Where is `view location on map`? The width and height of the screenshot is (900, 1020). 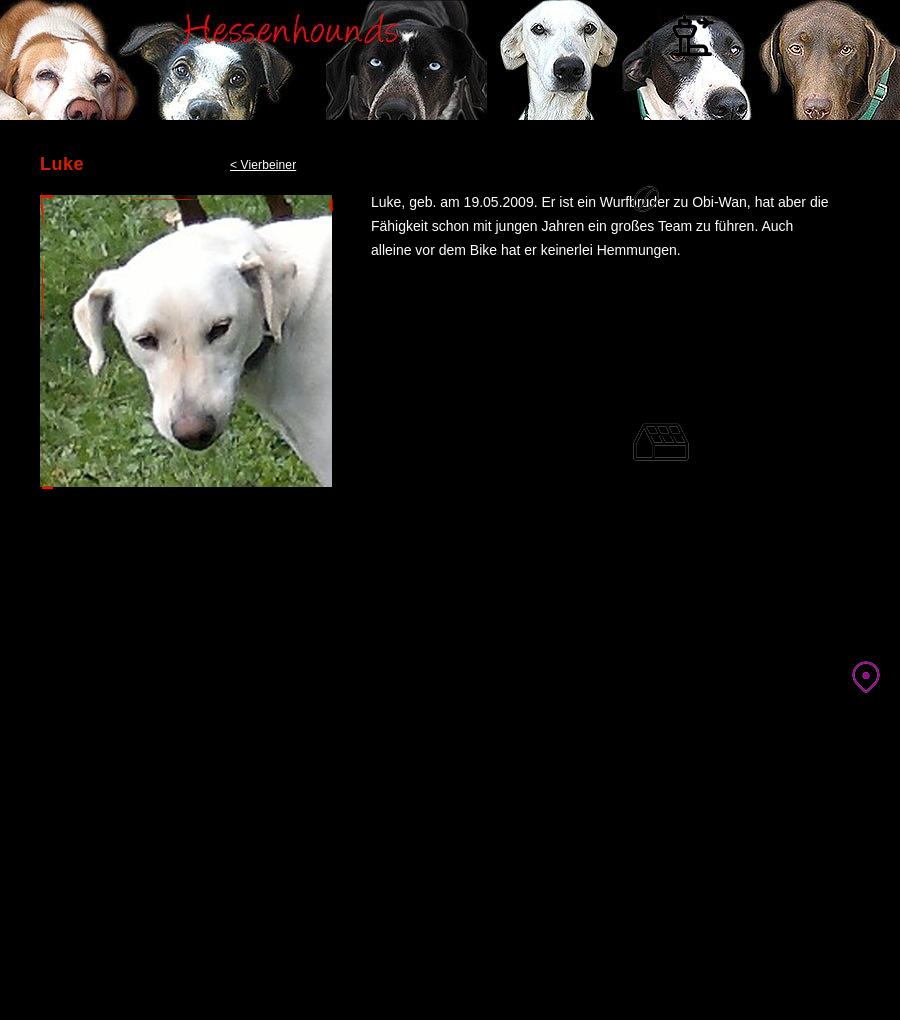
view location on map is located at coordinates (866, 677).